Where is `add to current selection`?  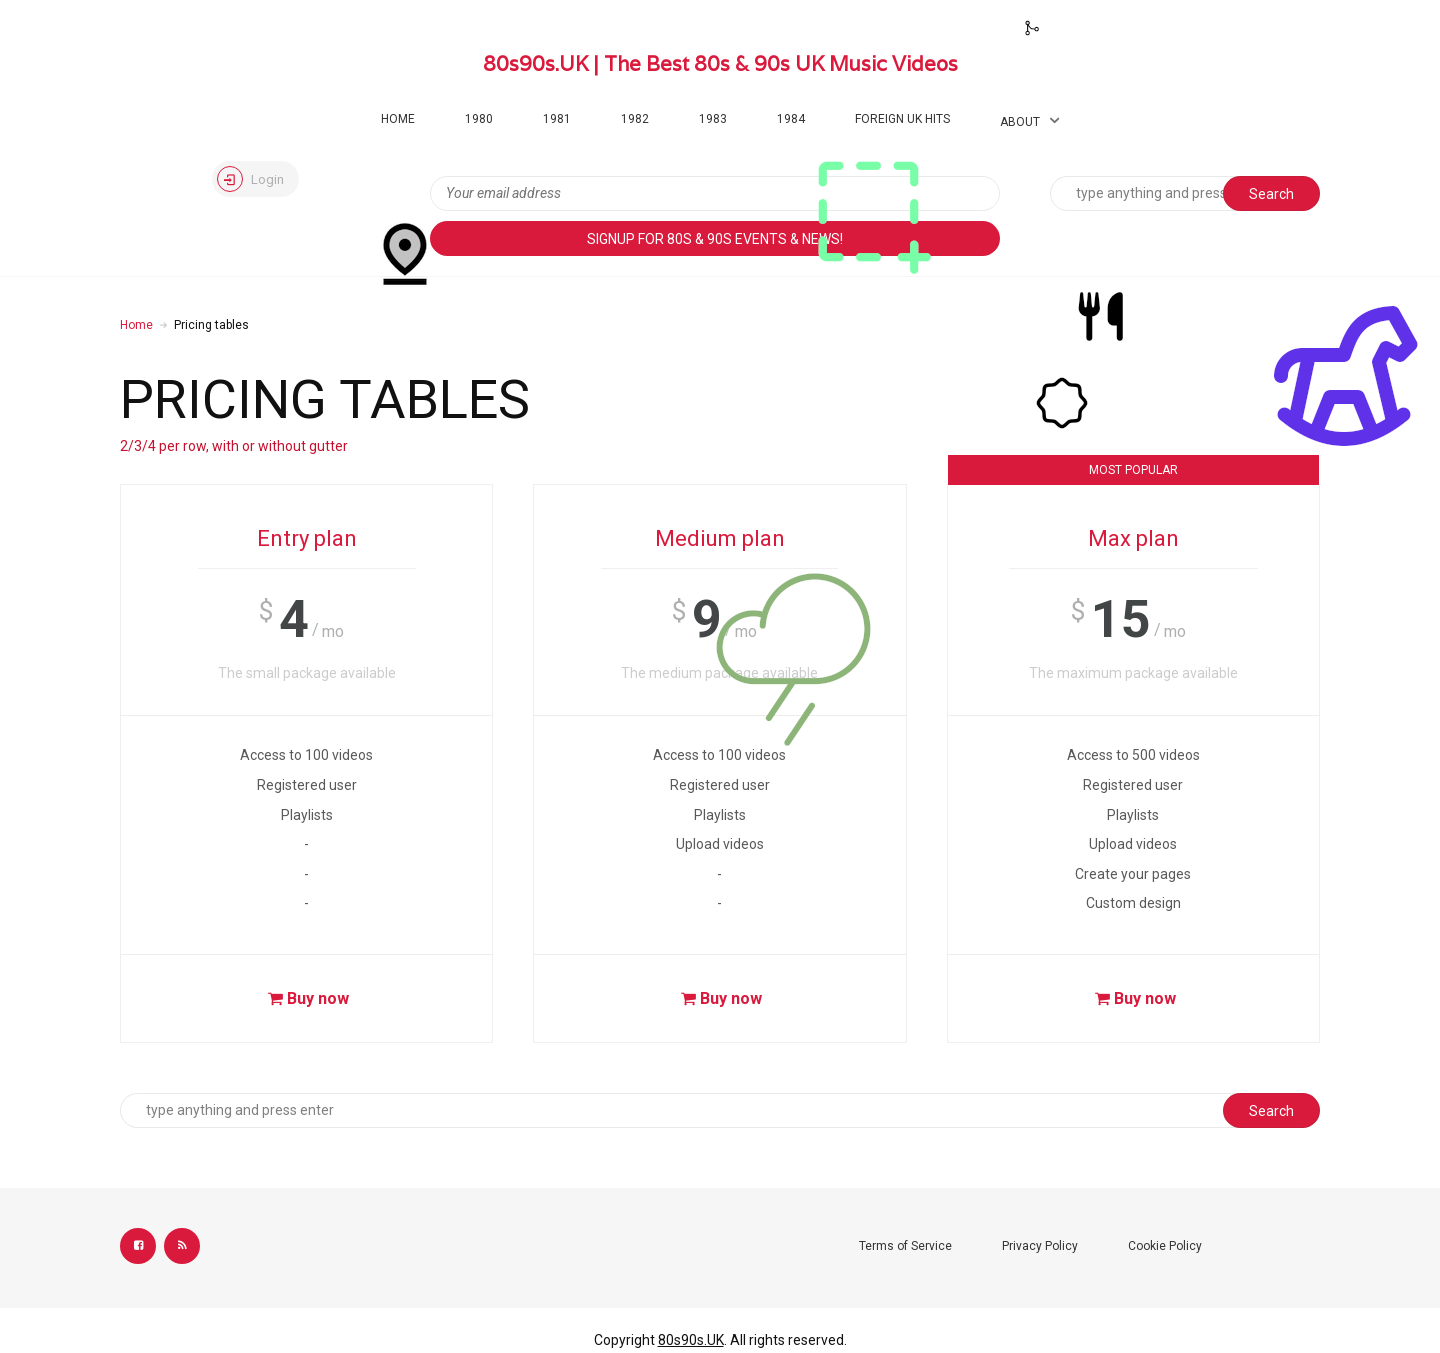
add to current selection is located at coordinates (868, 211).